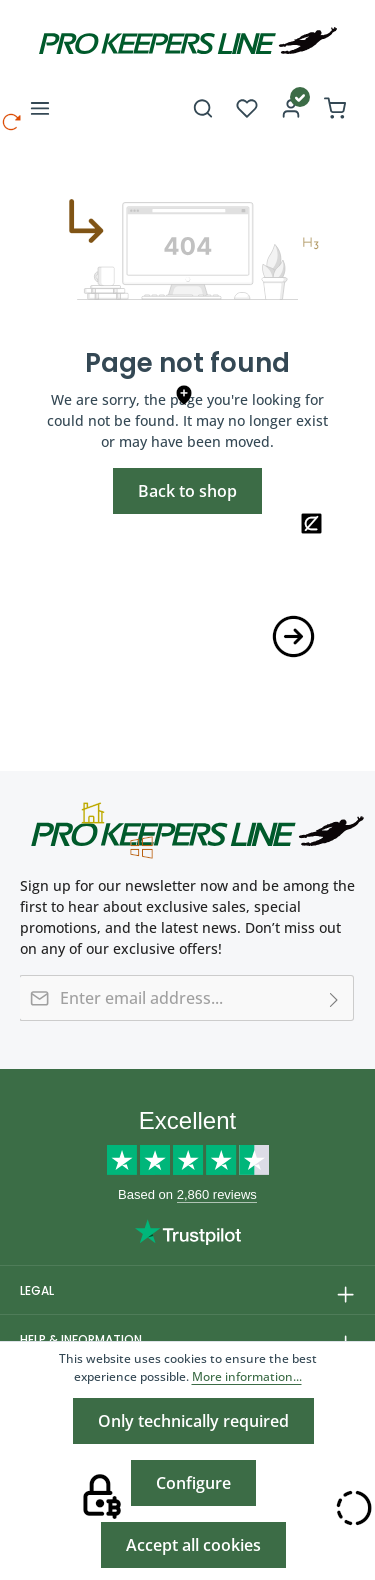 The height and width of the screenshot is (1580, 375). Describe the element at coordinates (310, 243) in the screenshot. I see `format text as heading level 3` at that location.